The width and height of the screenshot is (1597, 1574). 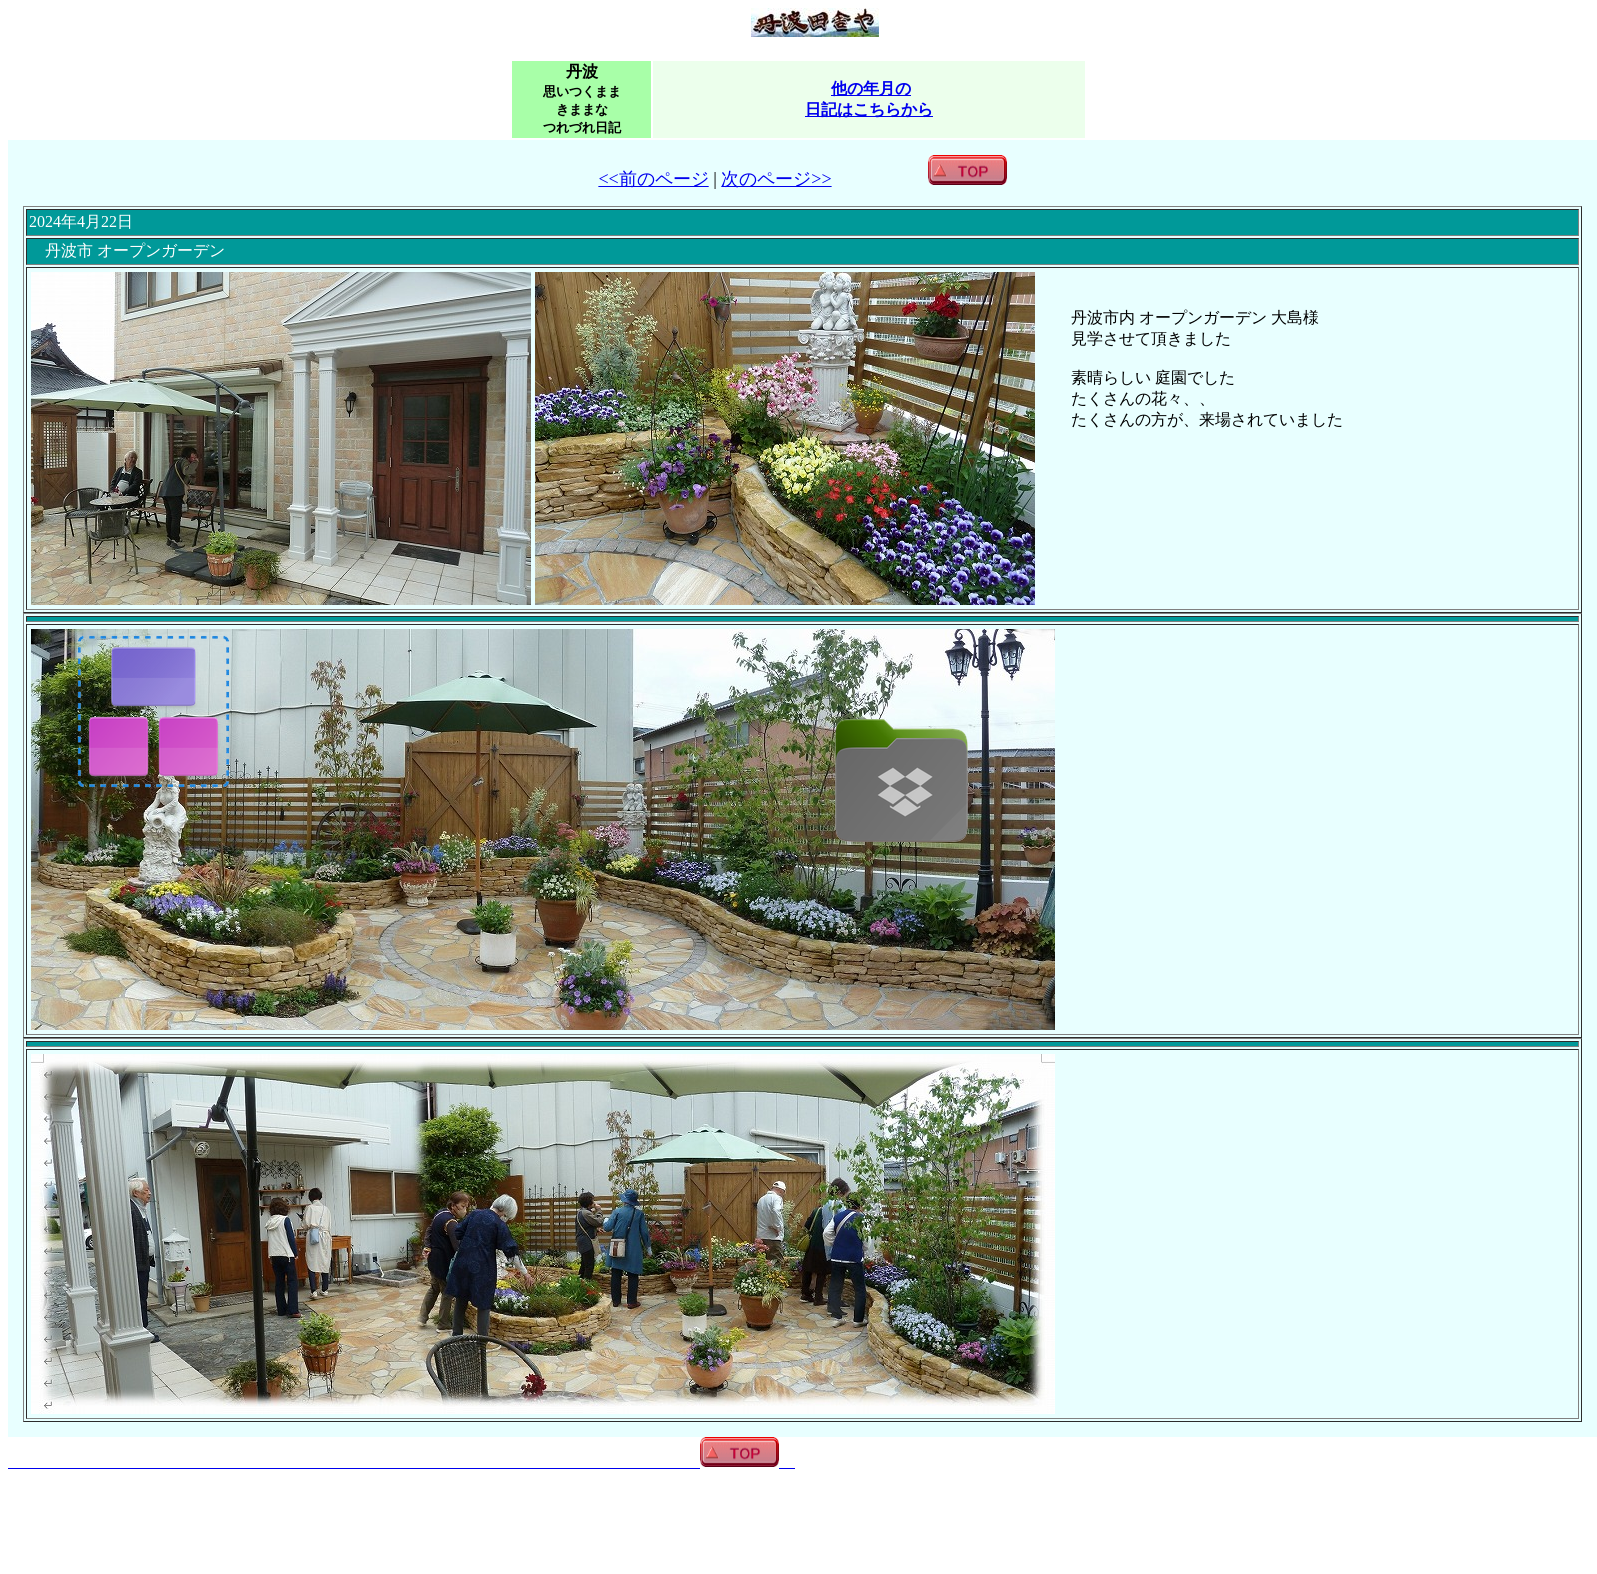 What do you see at coordinates (901, 780) in the screenshot?
I see `open your dropbox synced folder` at bounding box center [901, 780].